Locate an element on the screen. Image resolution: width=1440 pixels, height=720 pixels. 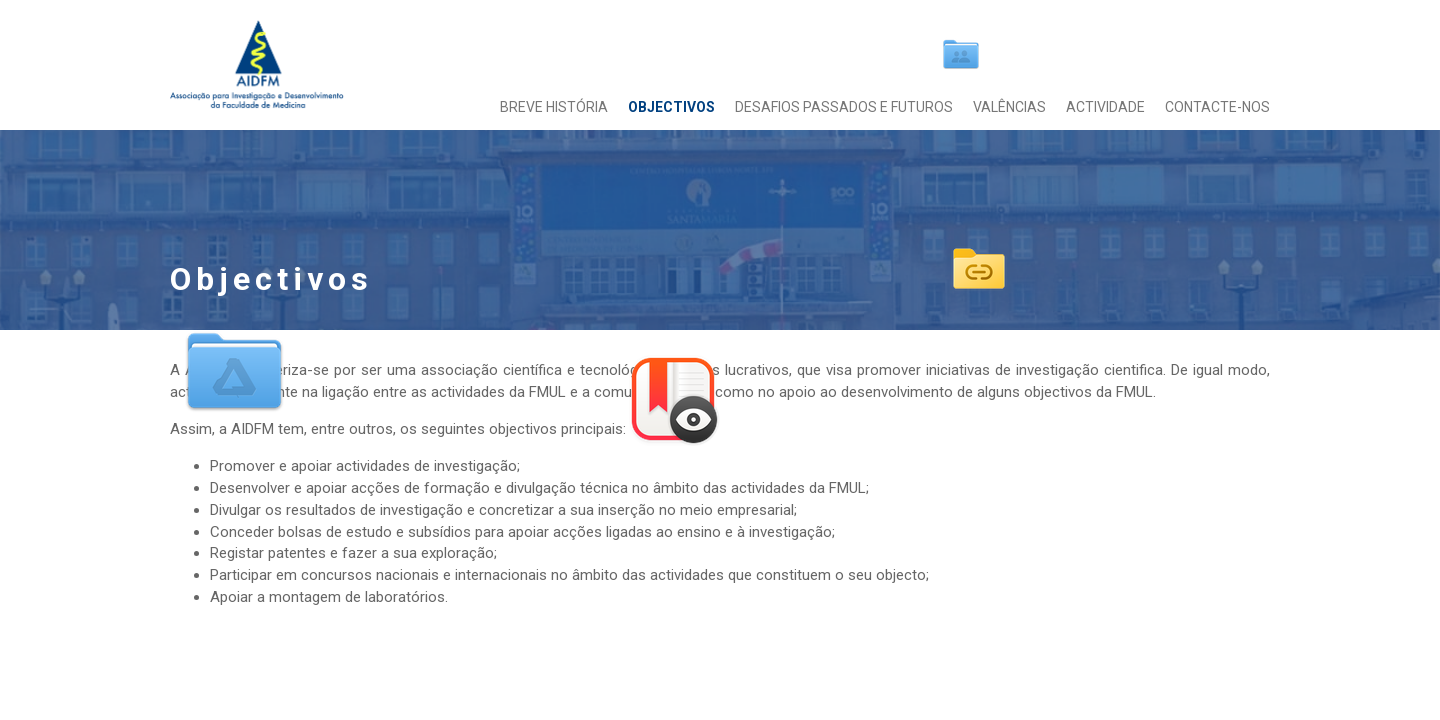
open Affinity app files folder is located at coordinates (234, 370).